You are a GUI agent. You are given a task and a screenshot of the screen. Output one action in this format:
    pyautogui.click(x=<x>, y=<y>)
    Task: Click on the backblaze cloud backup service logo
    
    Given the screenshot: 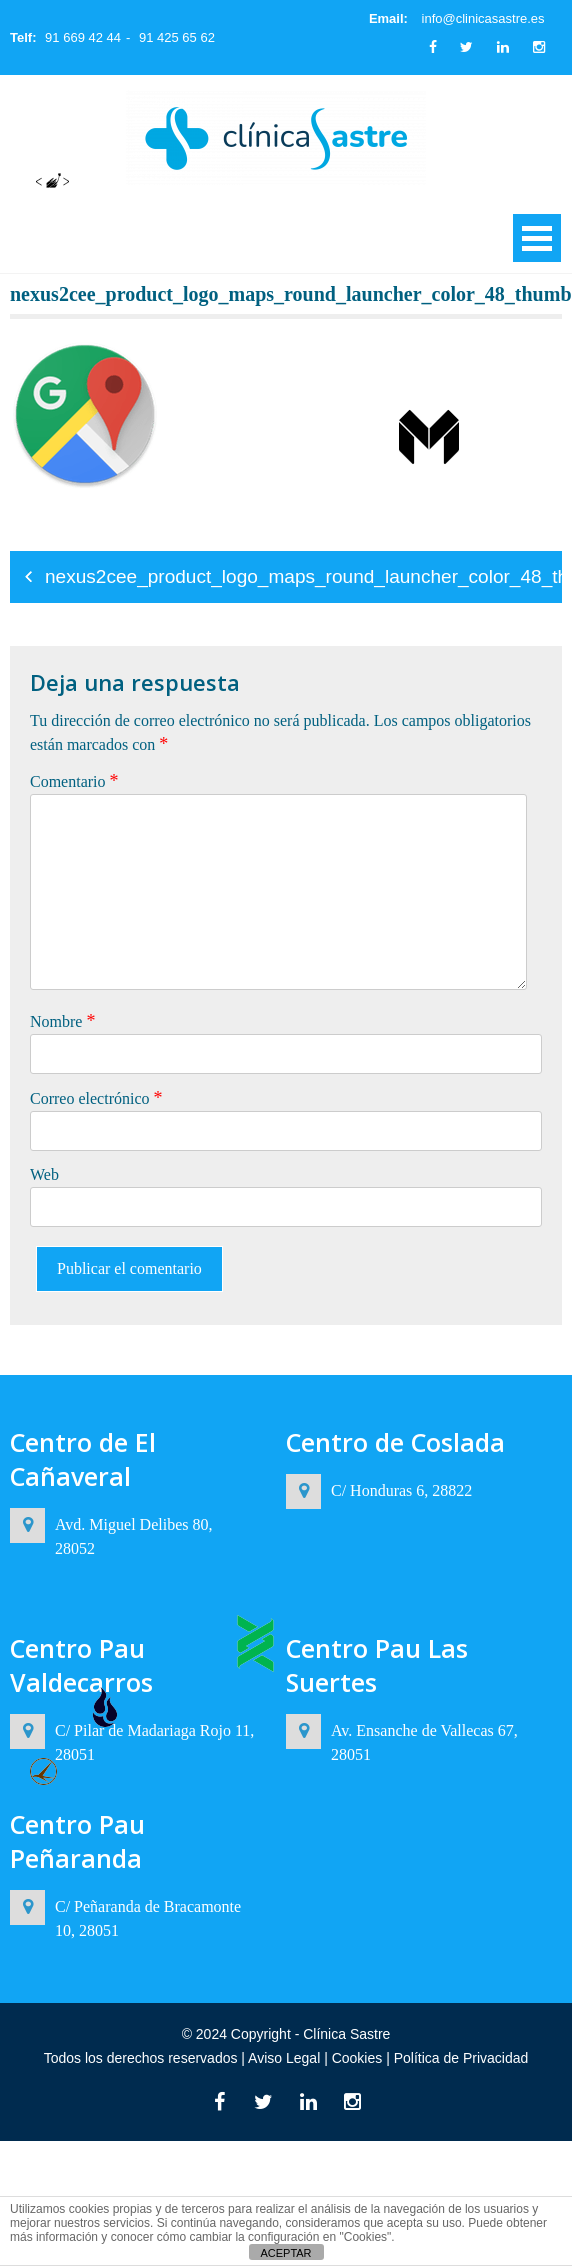 What is the action you would take?
    pyautogui.click(x=105, y=1707)
    